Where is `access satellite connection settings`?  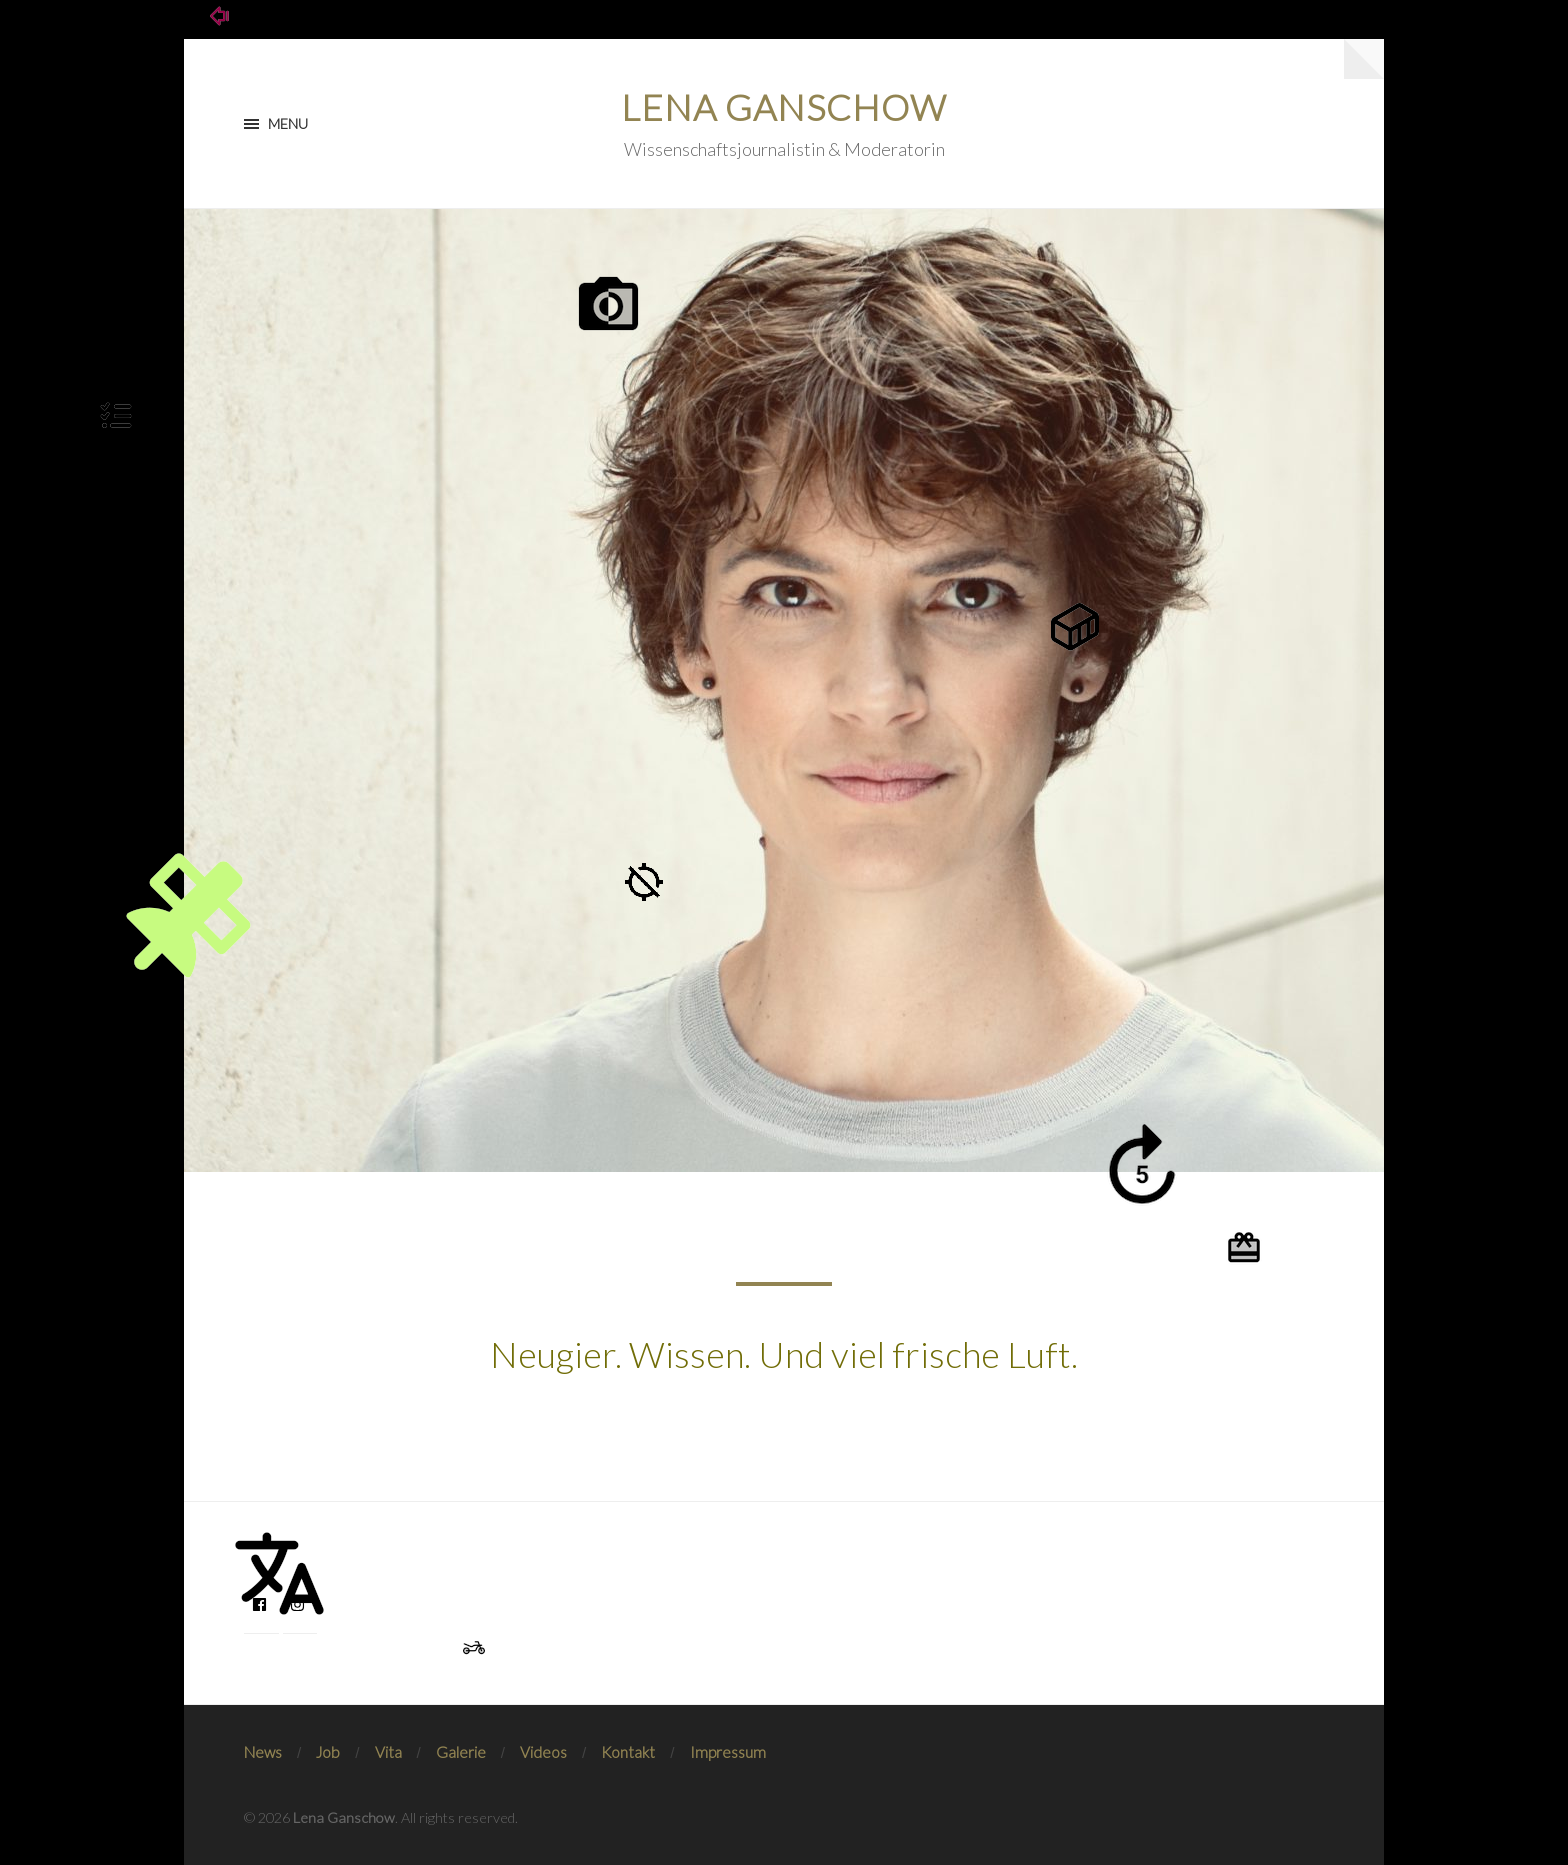
access satellite connection settings is located at coordinates (188, 915).